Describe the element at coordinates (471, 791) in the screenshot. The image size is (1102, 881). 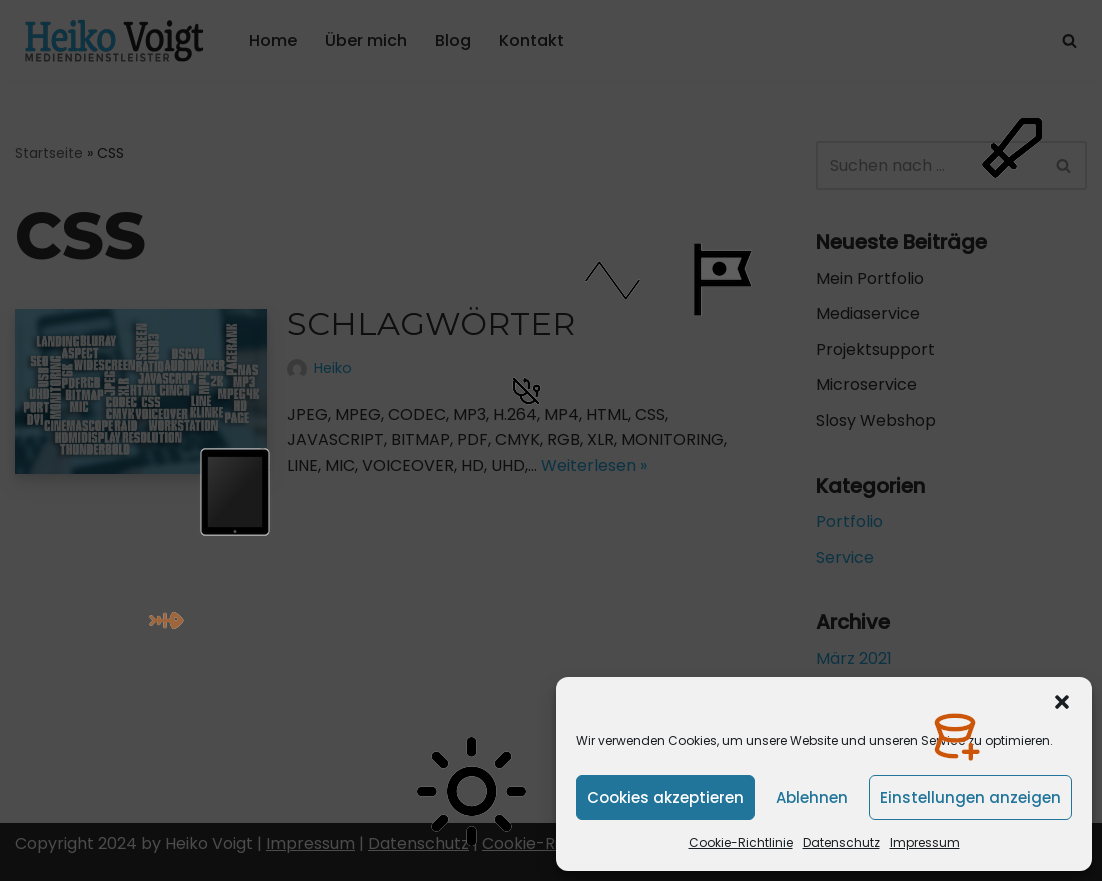
I see `increase screen brightness` at that location.